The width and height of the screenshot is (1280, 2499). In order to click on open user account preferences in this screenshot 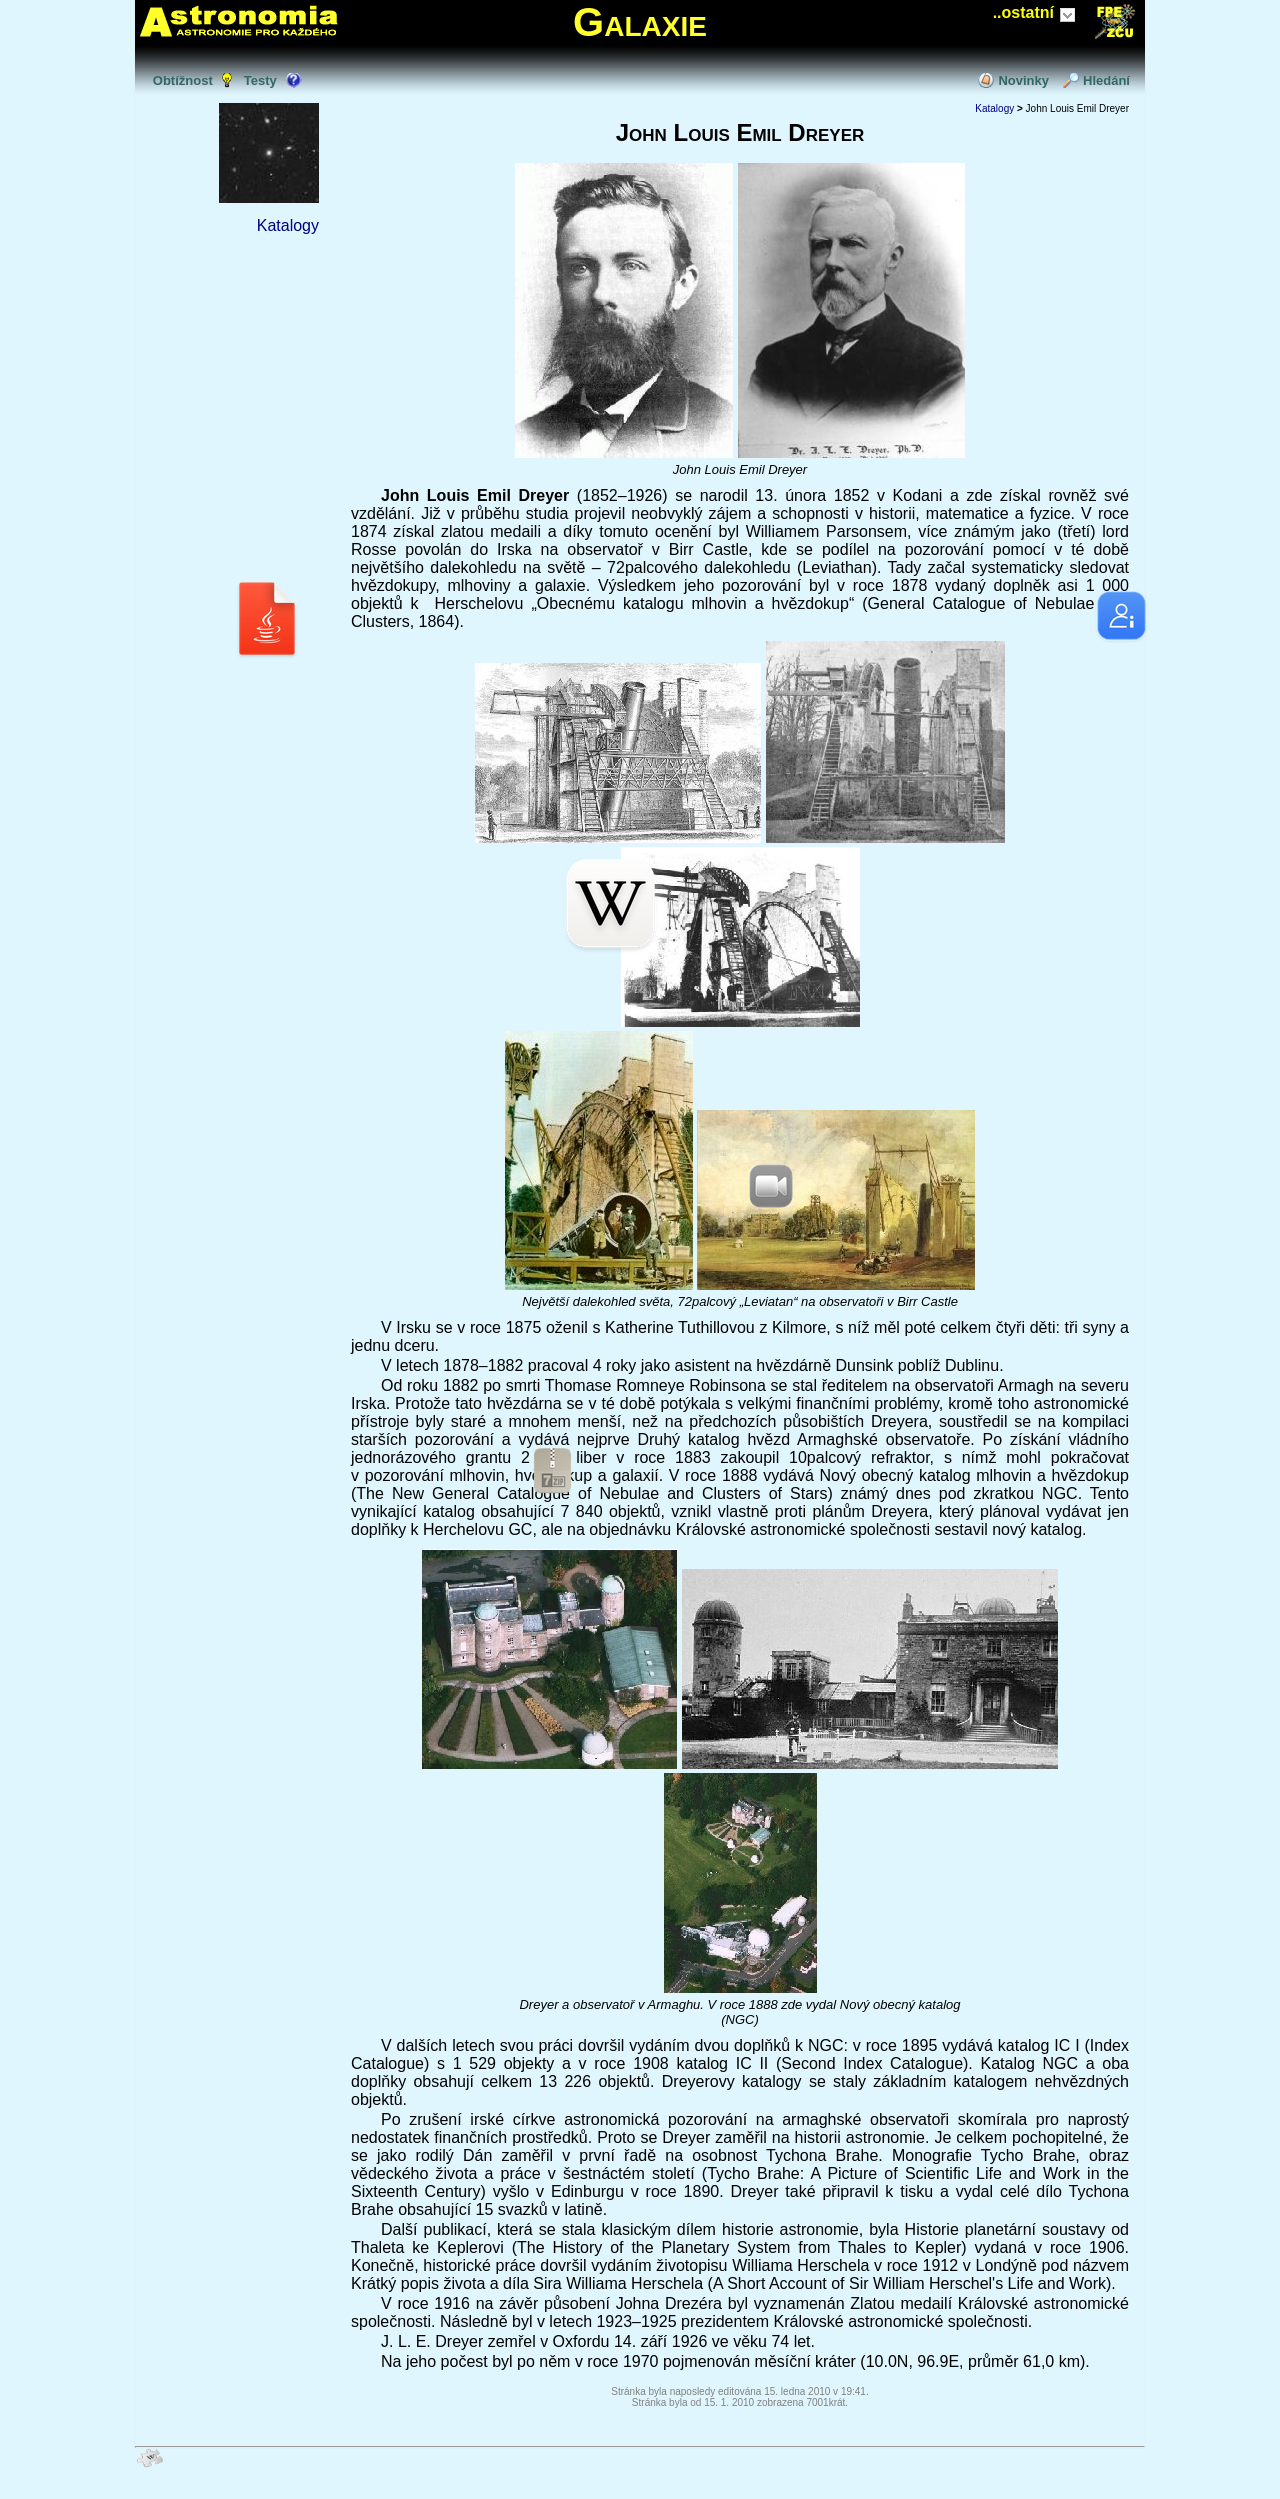, I will do `click(1121, 616)`.